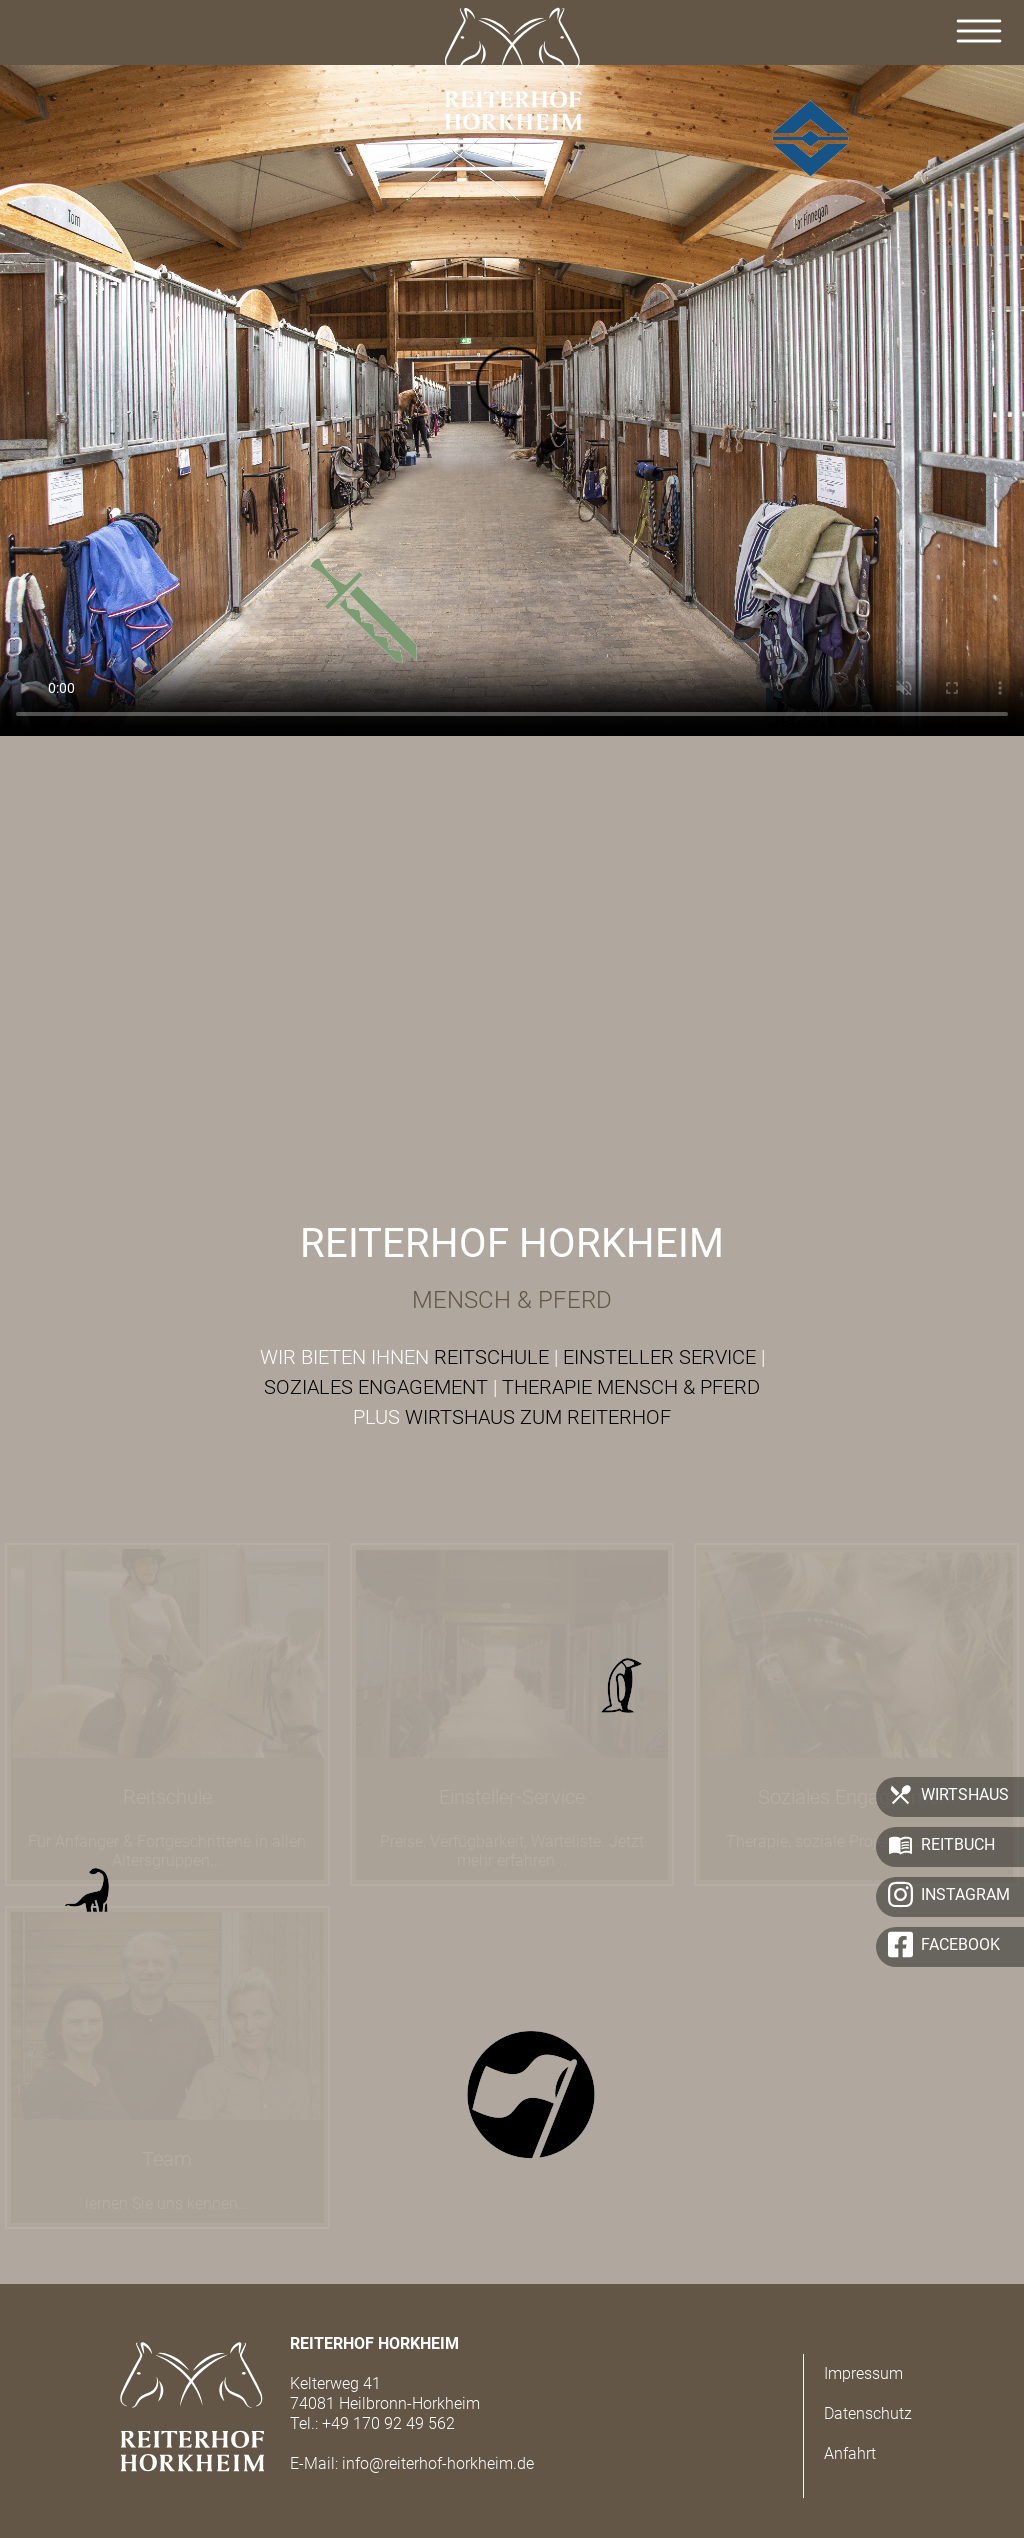 The width and height of the screenshot is (1024, 2538). Describe the element at coordinates (810, 138) in the screenshot. I see `place a virtual marker or waypoint in-game` at that location.